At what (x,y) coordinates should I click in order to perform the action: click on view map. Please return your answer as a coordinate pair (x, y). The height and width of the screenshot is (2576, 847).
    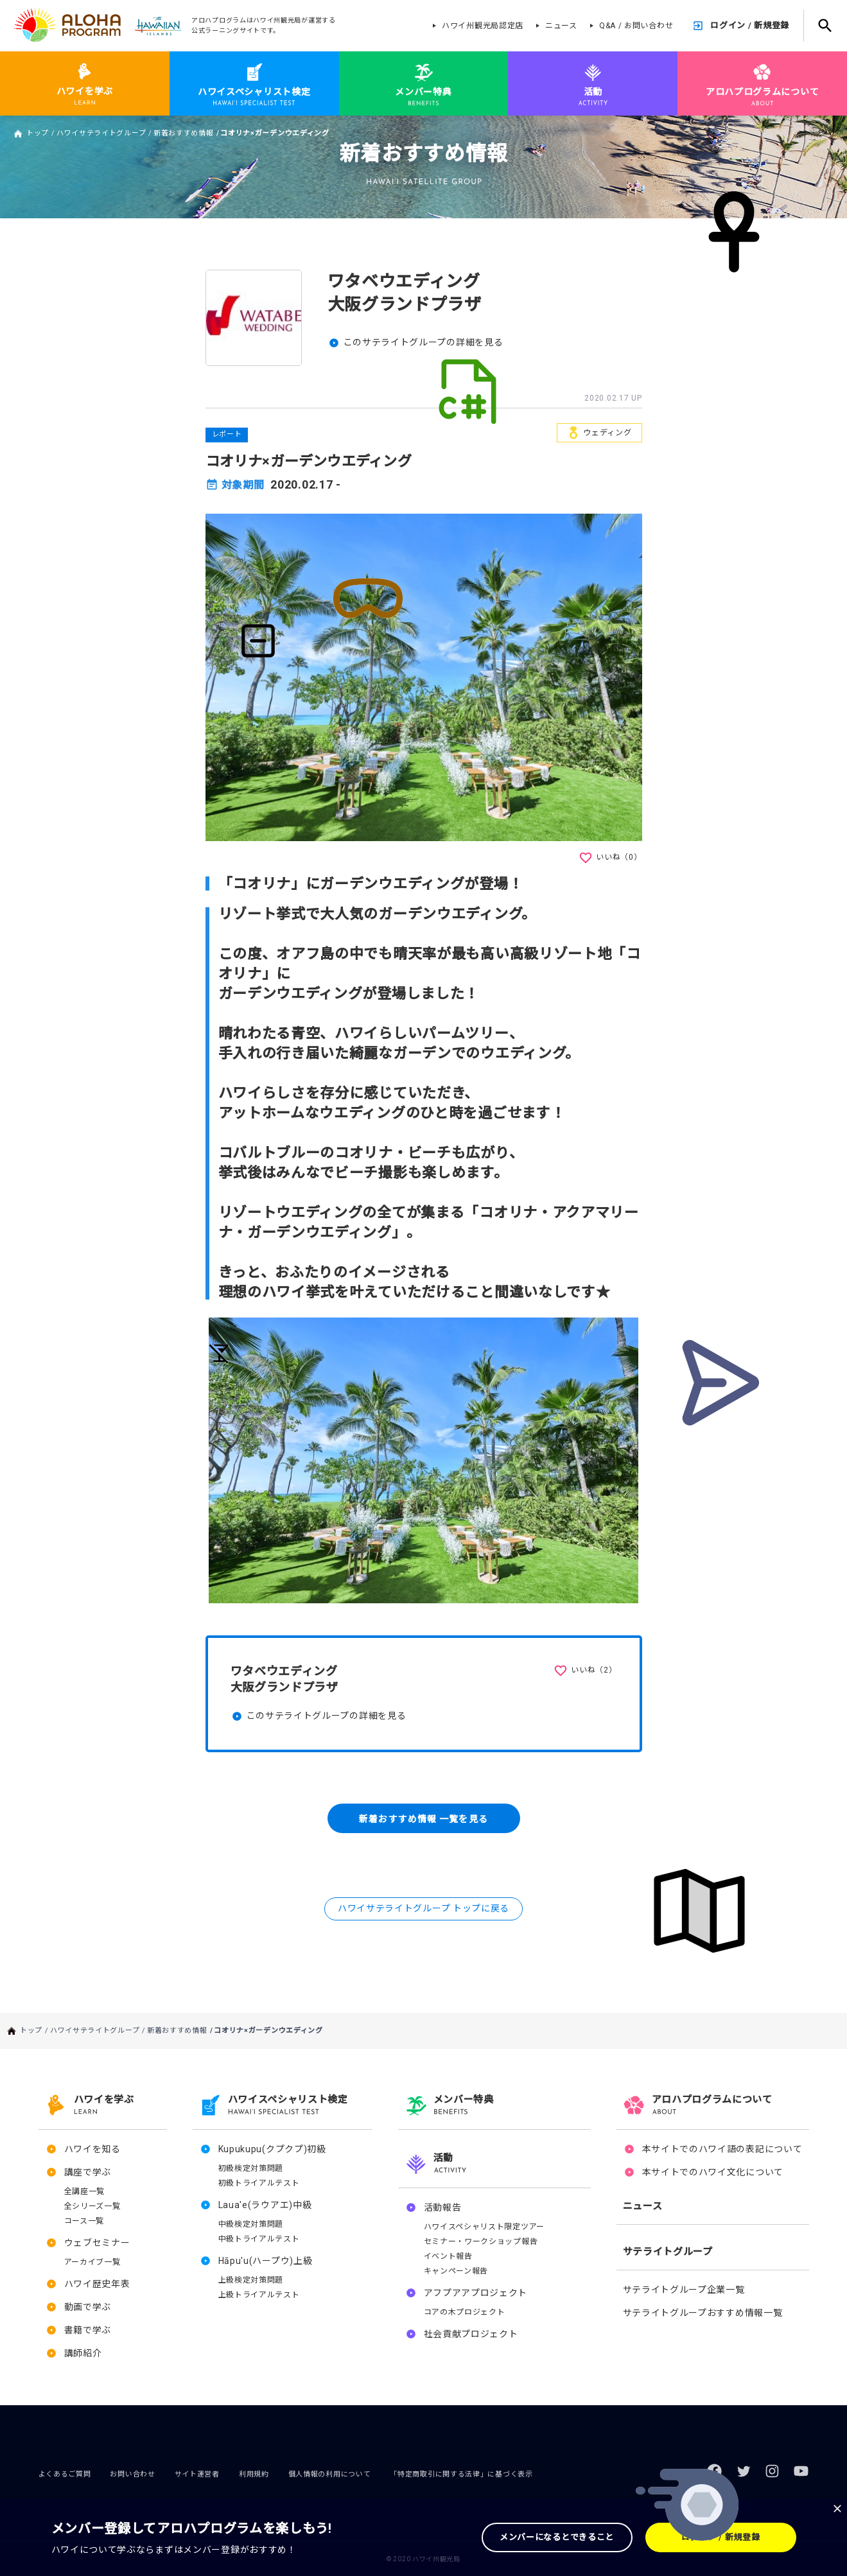
    Looking at the image, I should click on (699, 1911).